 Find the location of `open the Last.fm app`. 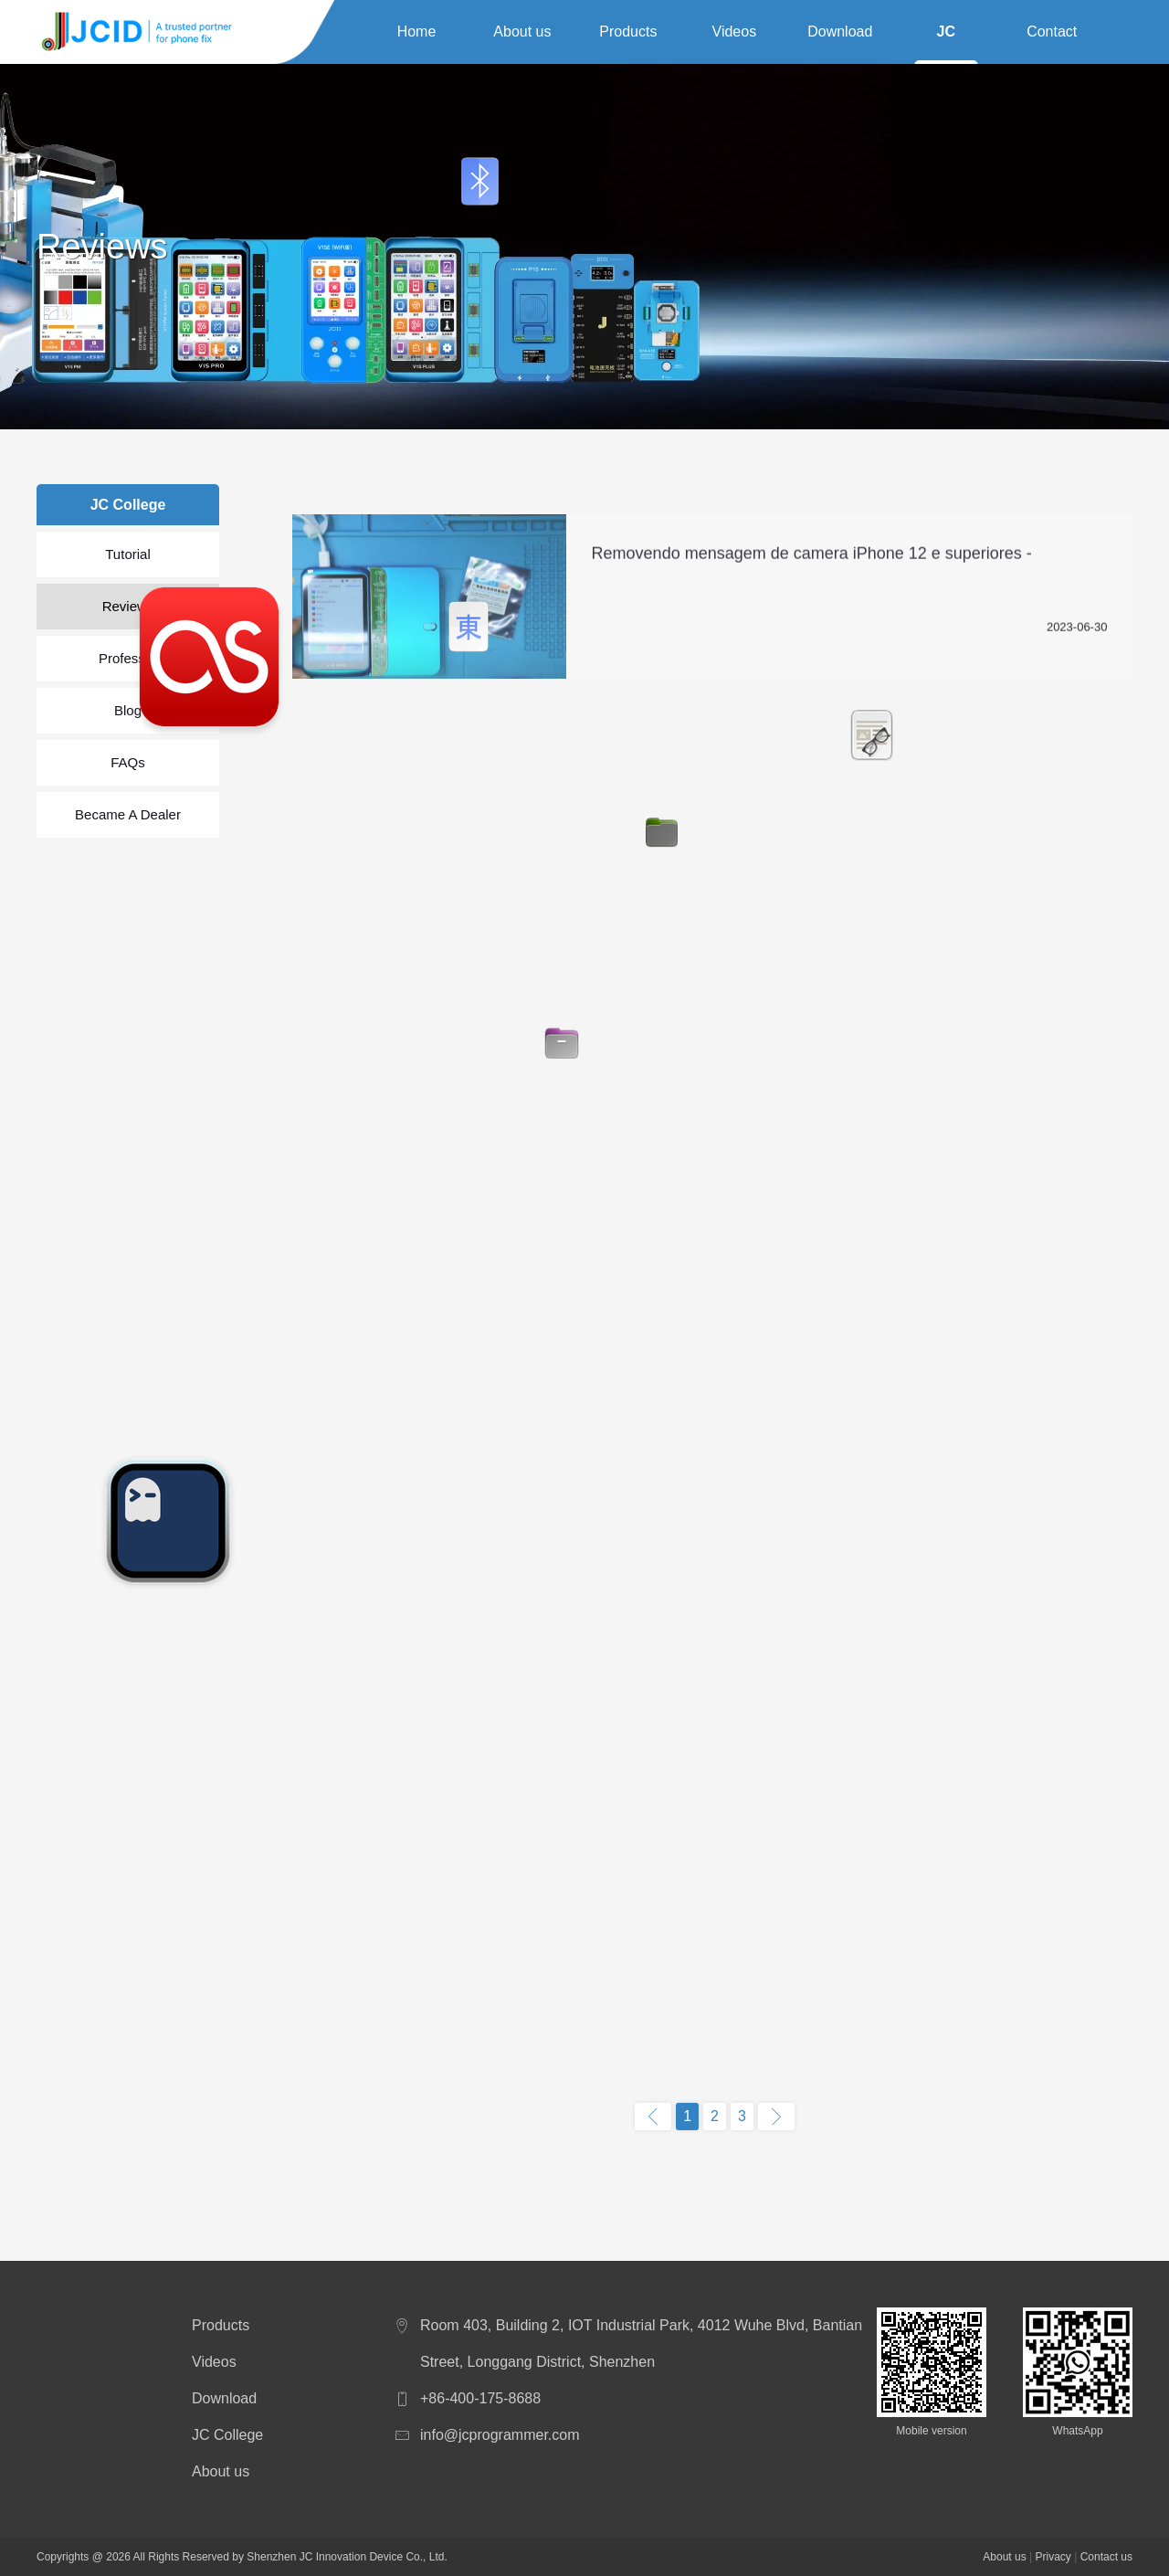

open the Last.fm app is located at coordinates (209, 657).